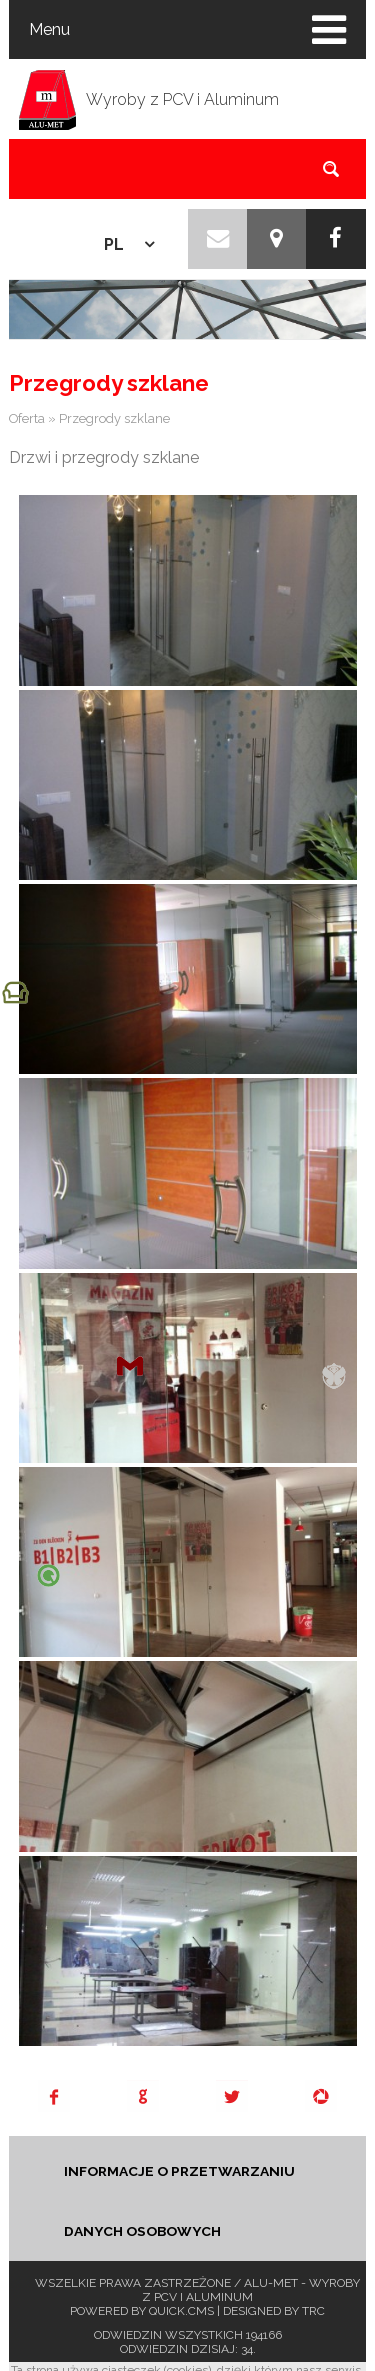 Image resolution: width=375 pixels, height=2371 pixels. Describe the element at coordinates (130, 1366) in the screenshot. I see `open Gmail app` at that location.